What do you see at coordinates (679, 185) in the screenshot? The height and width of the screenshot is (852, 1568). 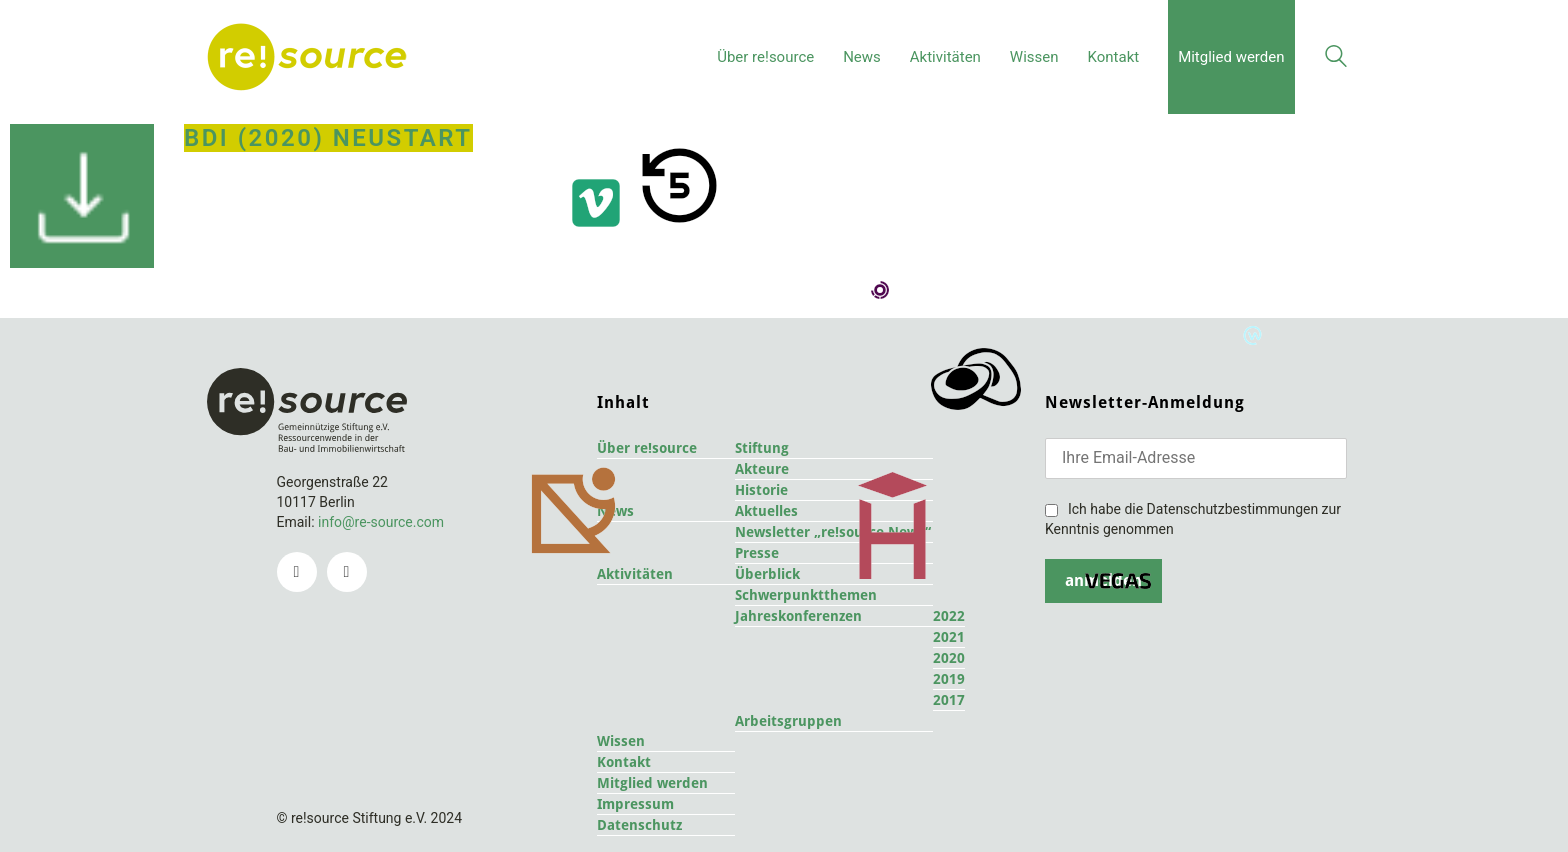 I see `skip back 5 seconds in media playback` at bounding box center [679, 185].